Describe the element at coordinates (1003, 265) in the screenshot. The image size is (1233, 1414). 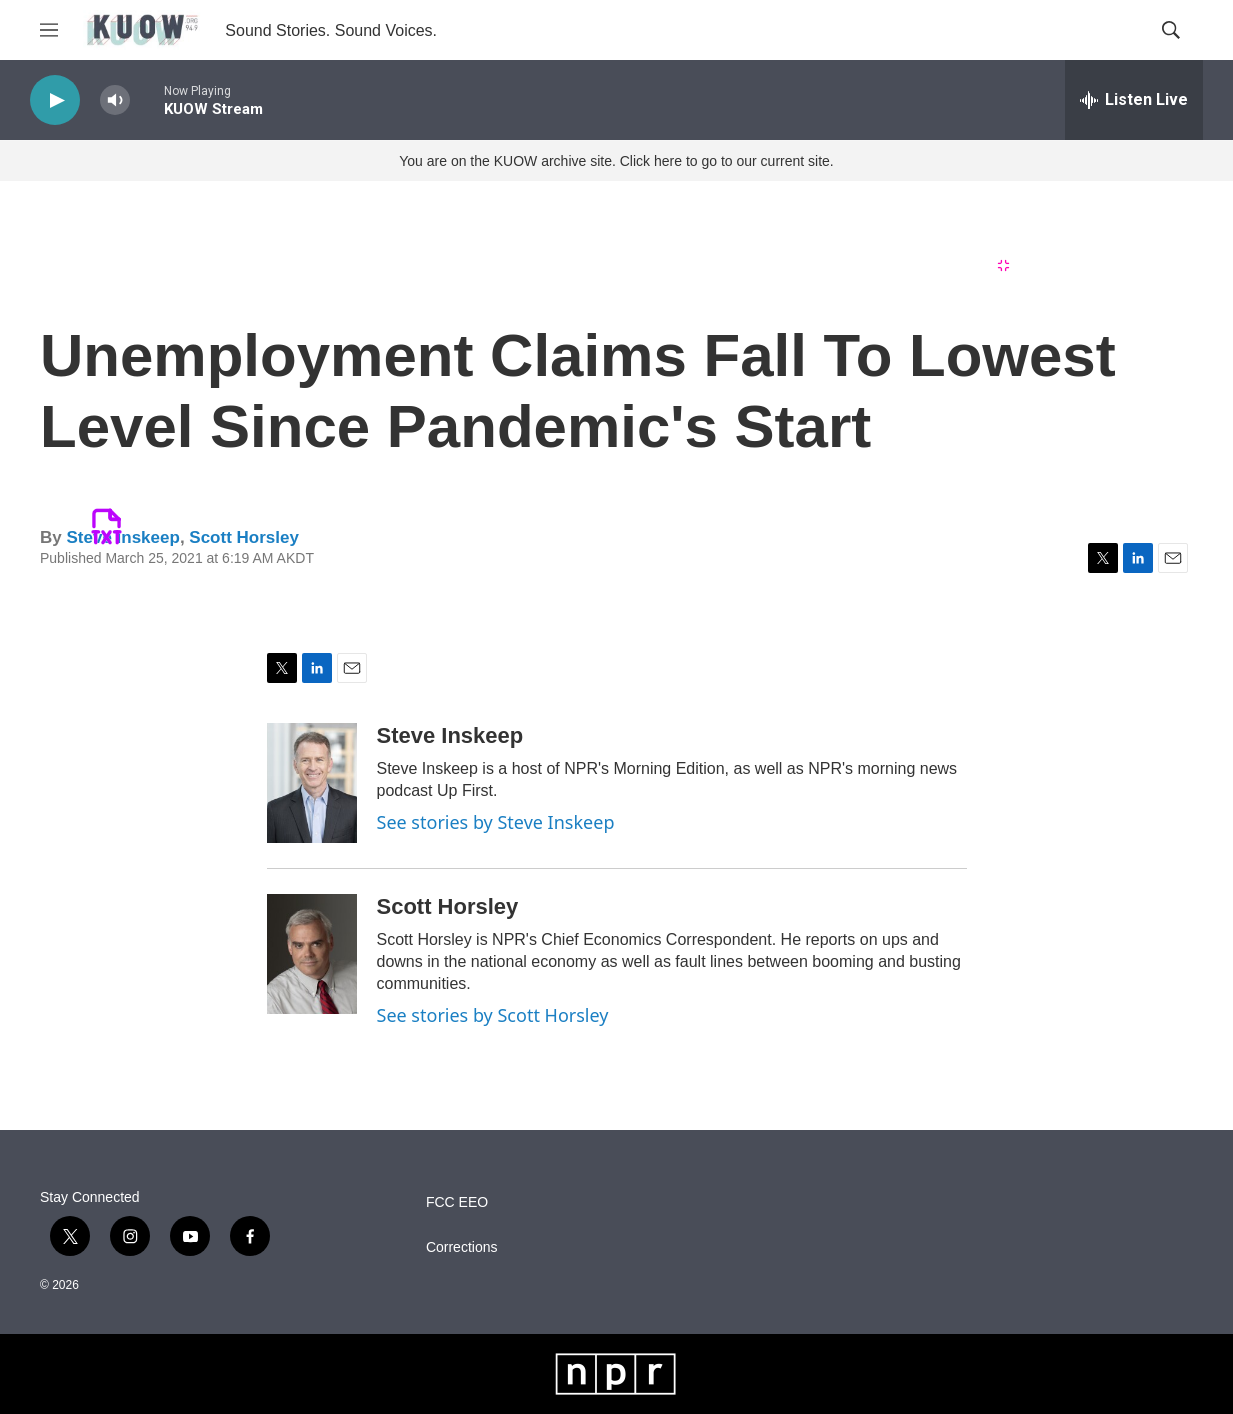
I see `minimize or collapse the current window` at that location.